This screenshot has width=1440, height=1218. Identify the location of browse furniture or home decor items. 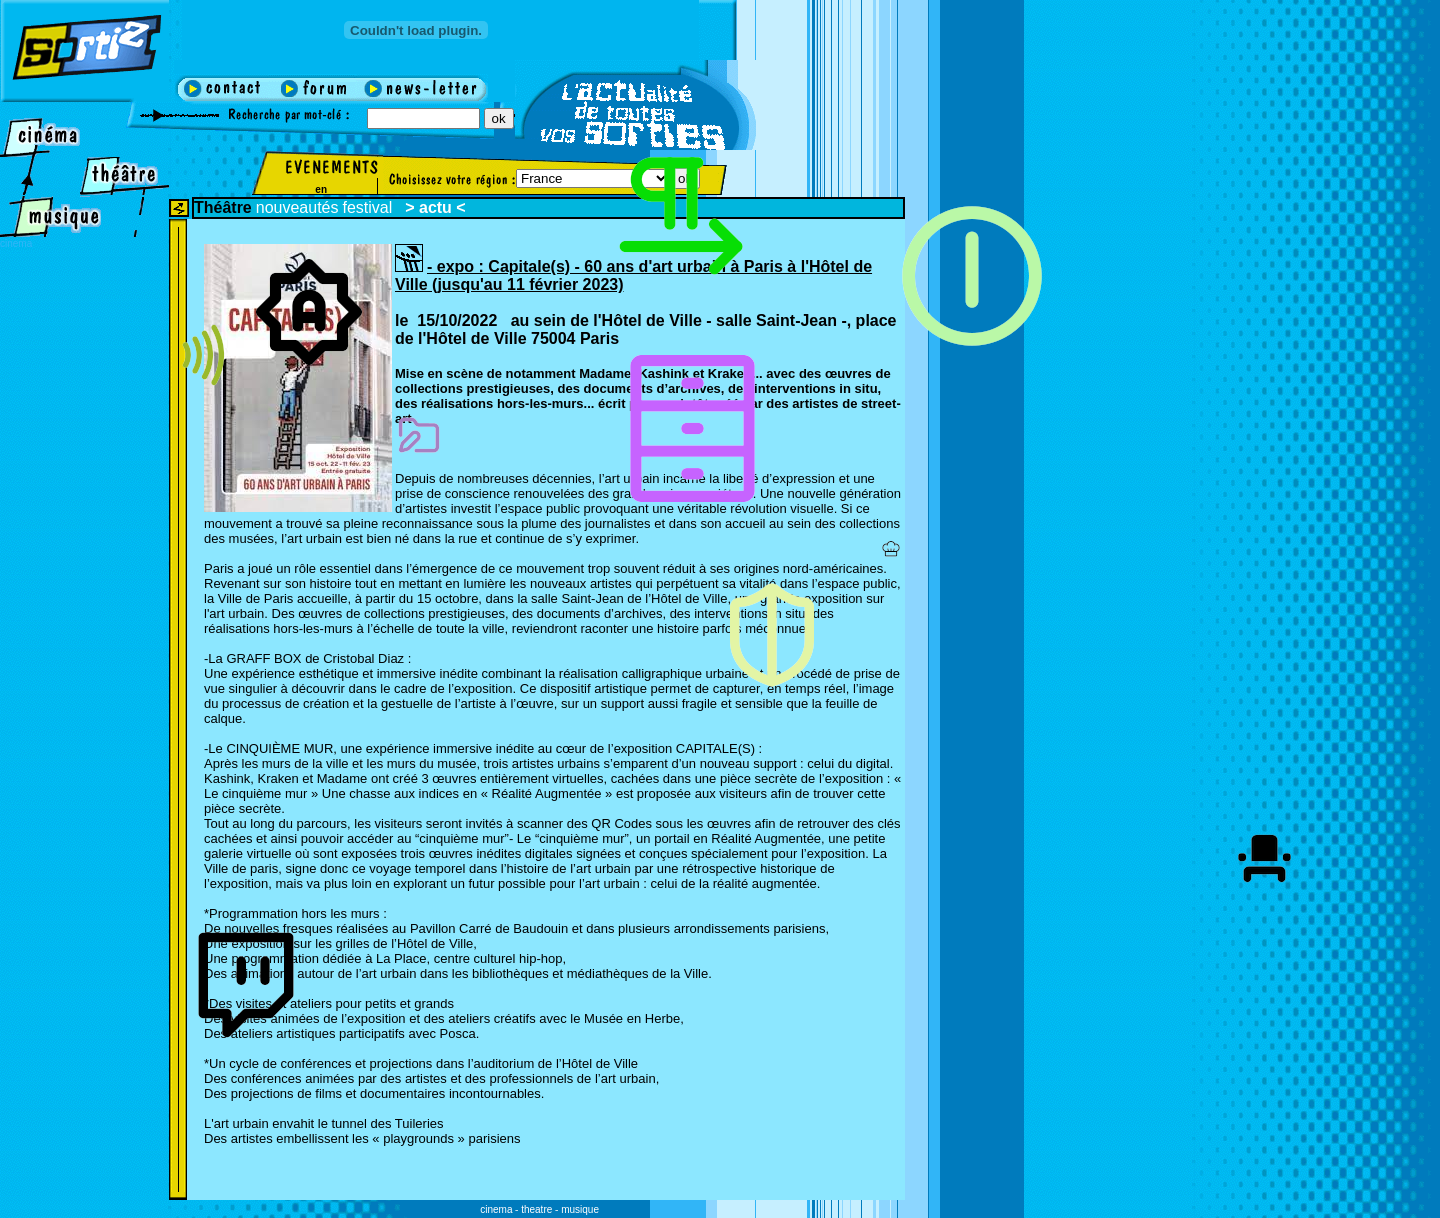
(692, 428).